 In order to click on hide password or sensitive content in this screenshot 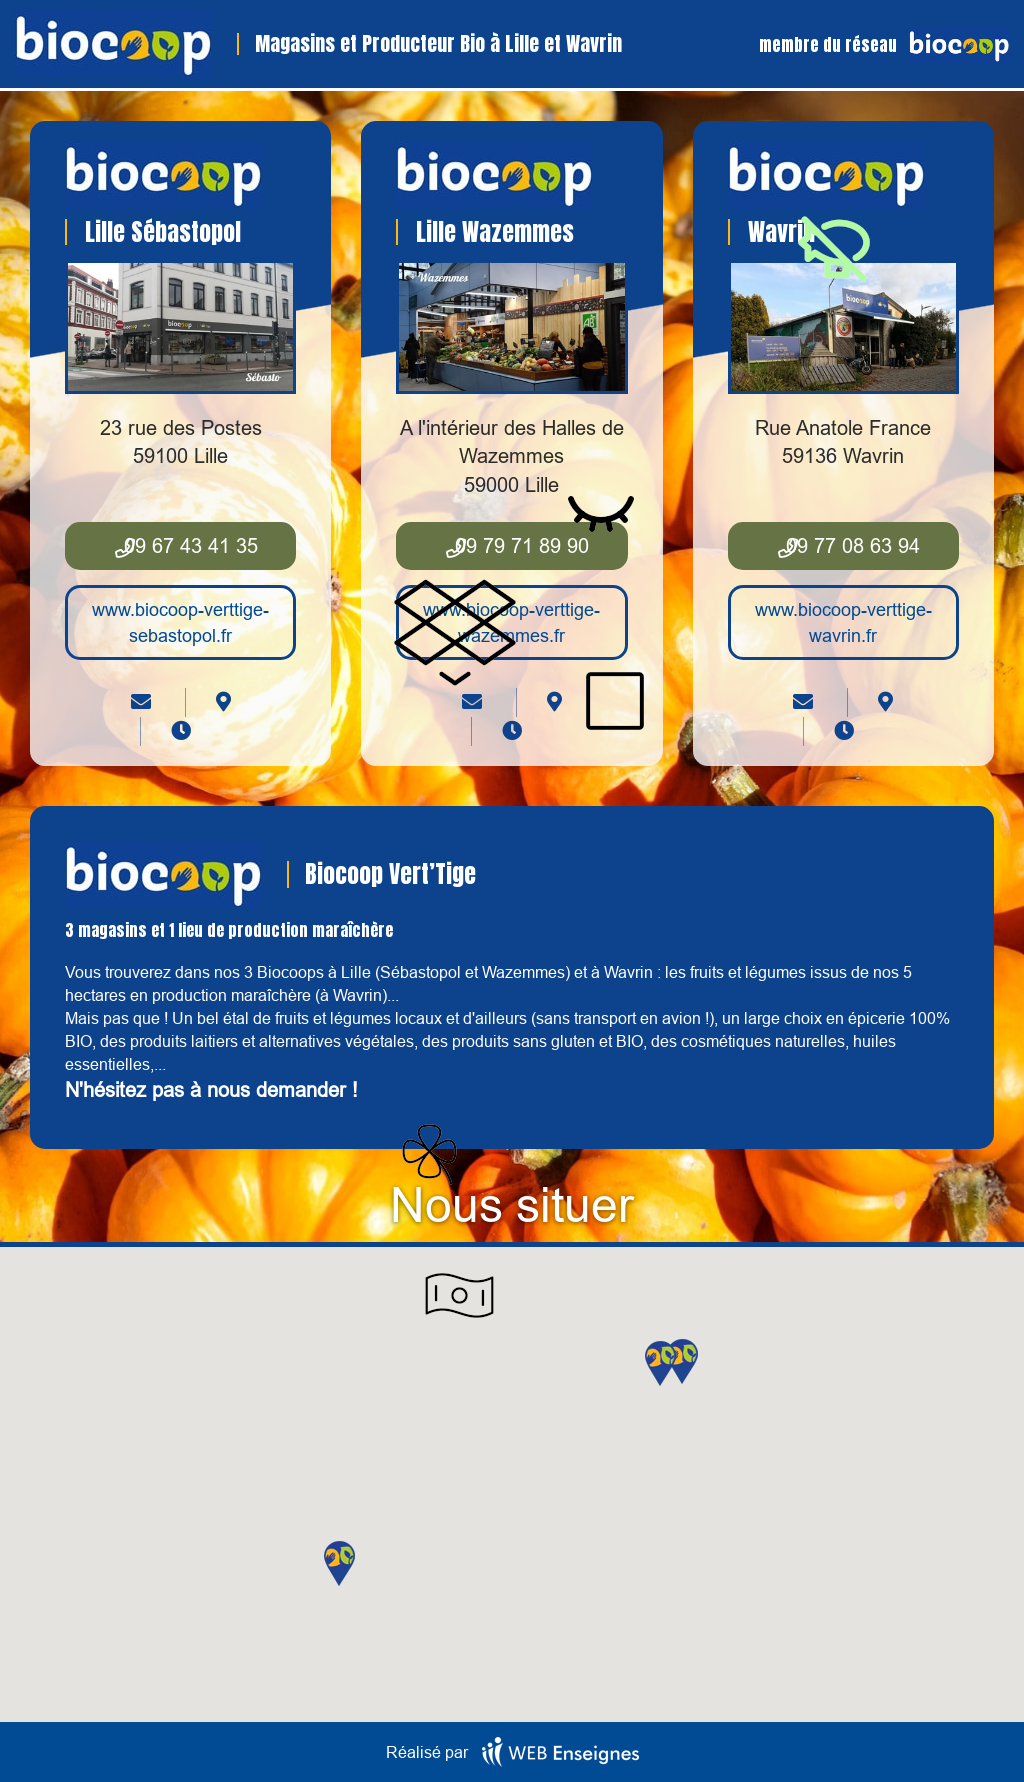, I will do `click(601, 511)`.